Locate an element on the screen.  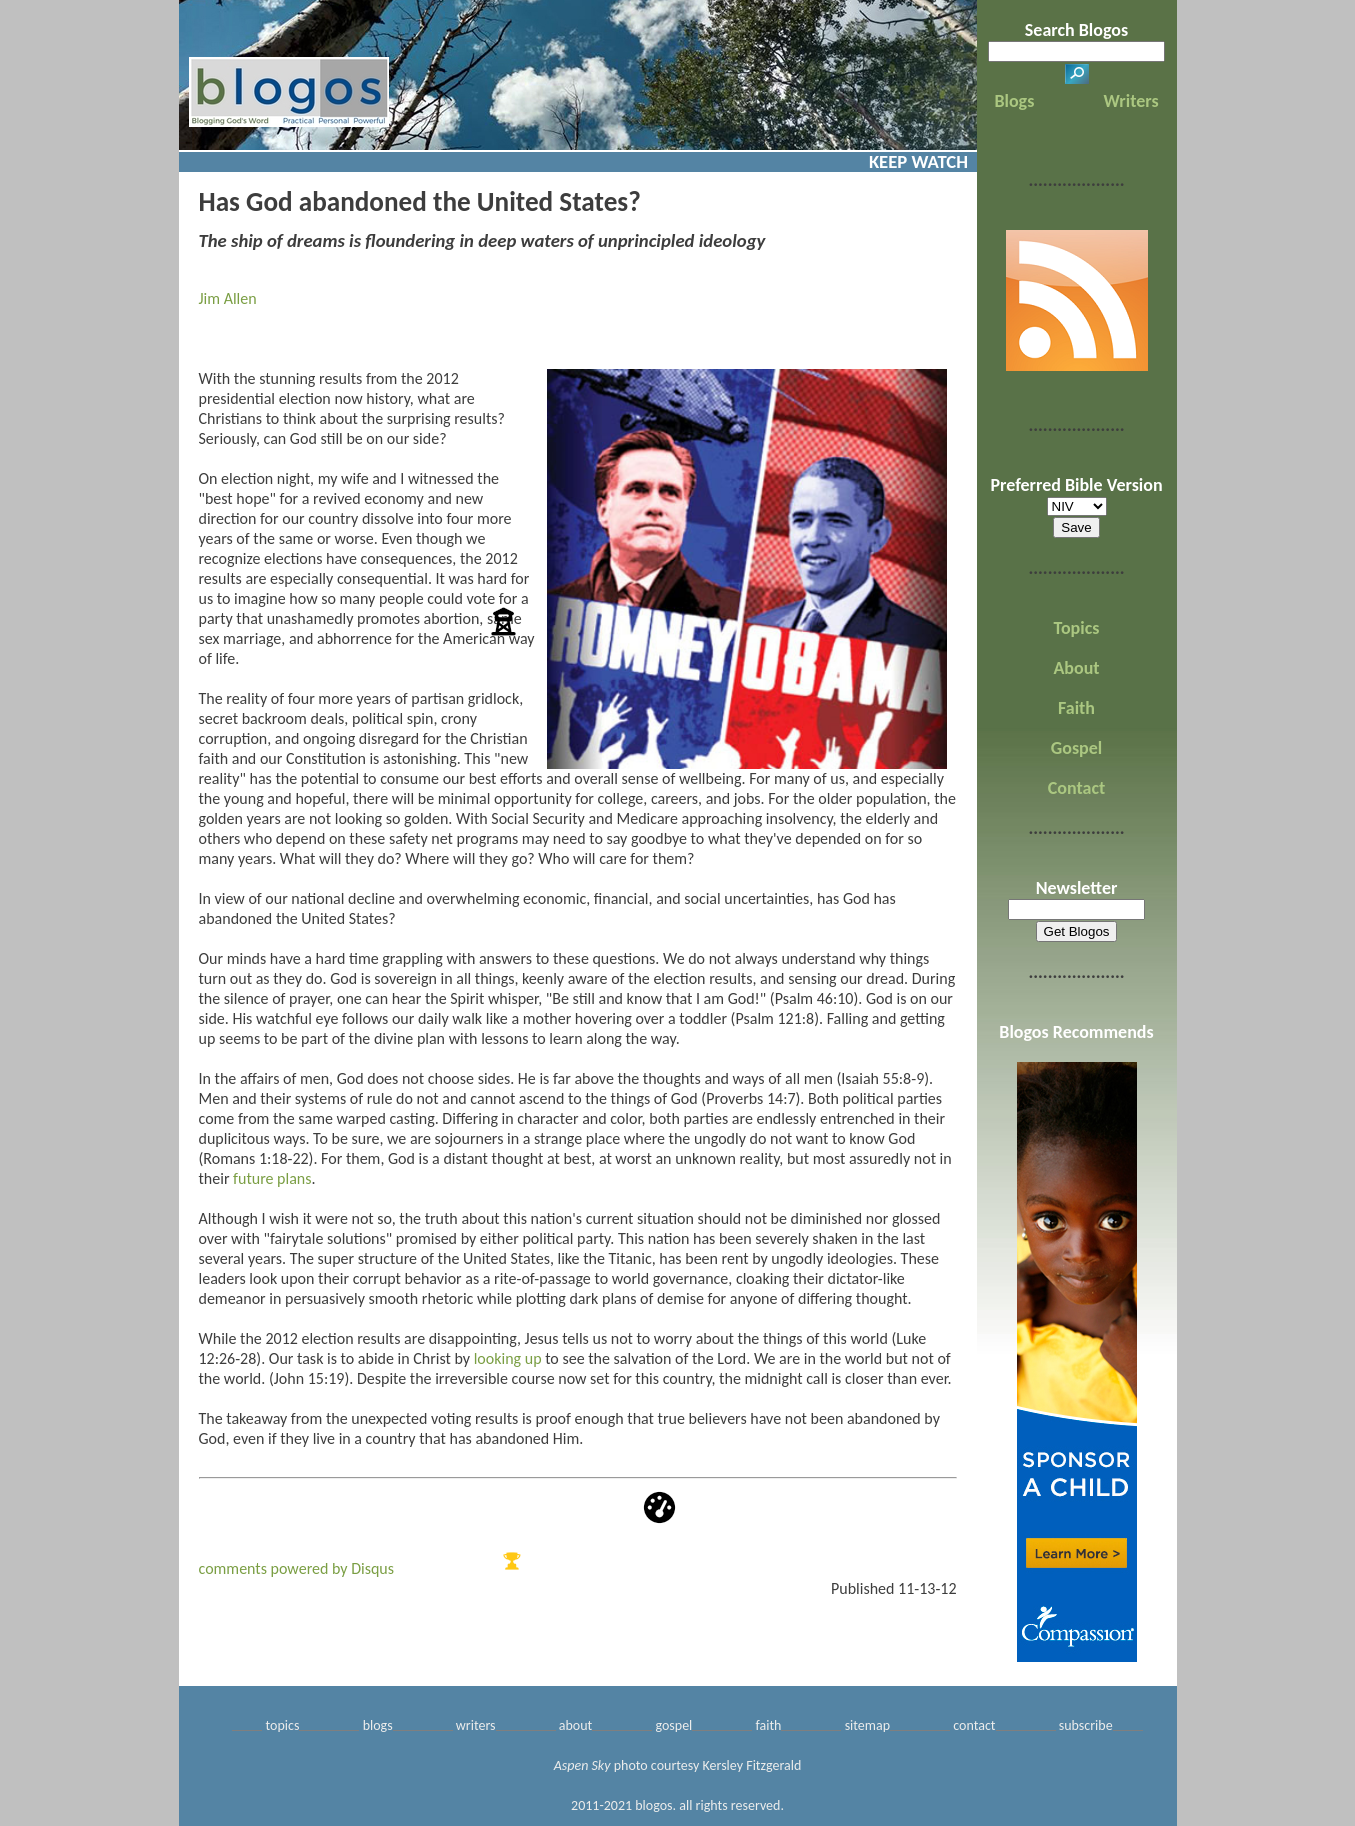
view observation tower or lookout point is located at coordinates (503, 621).